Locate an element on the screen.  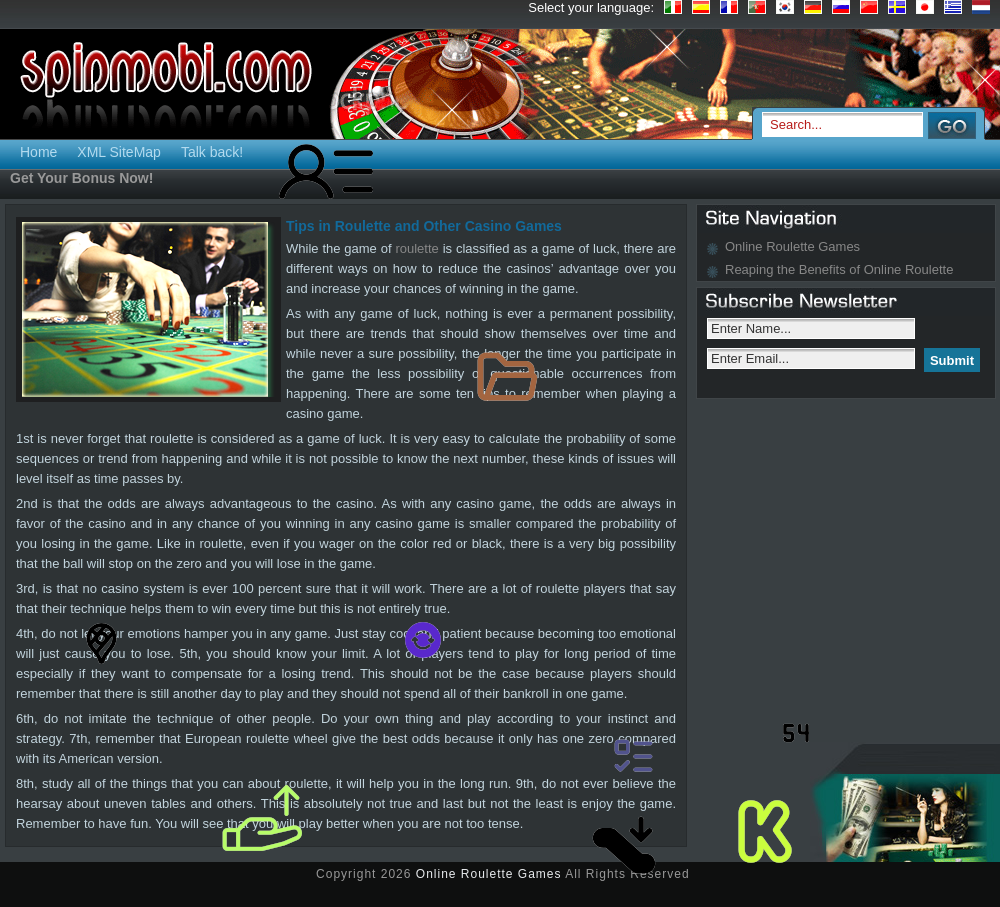
upload or send via hand gesture is located at coordinates (265, 822).